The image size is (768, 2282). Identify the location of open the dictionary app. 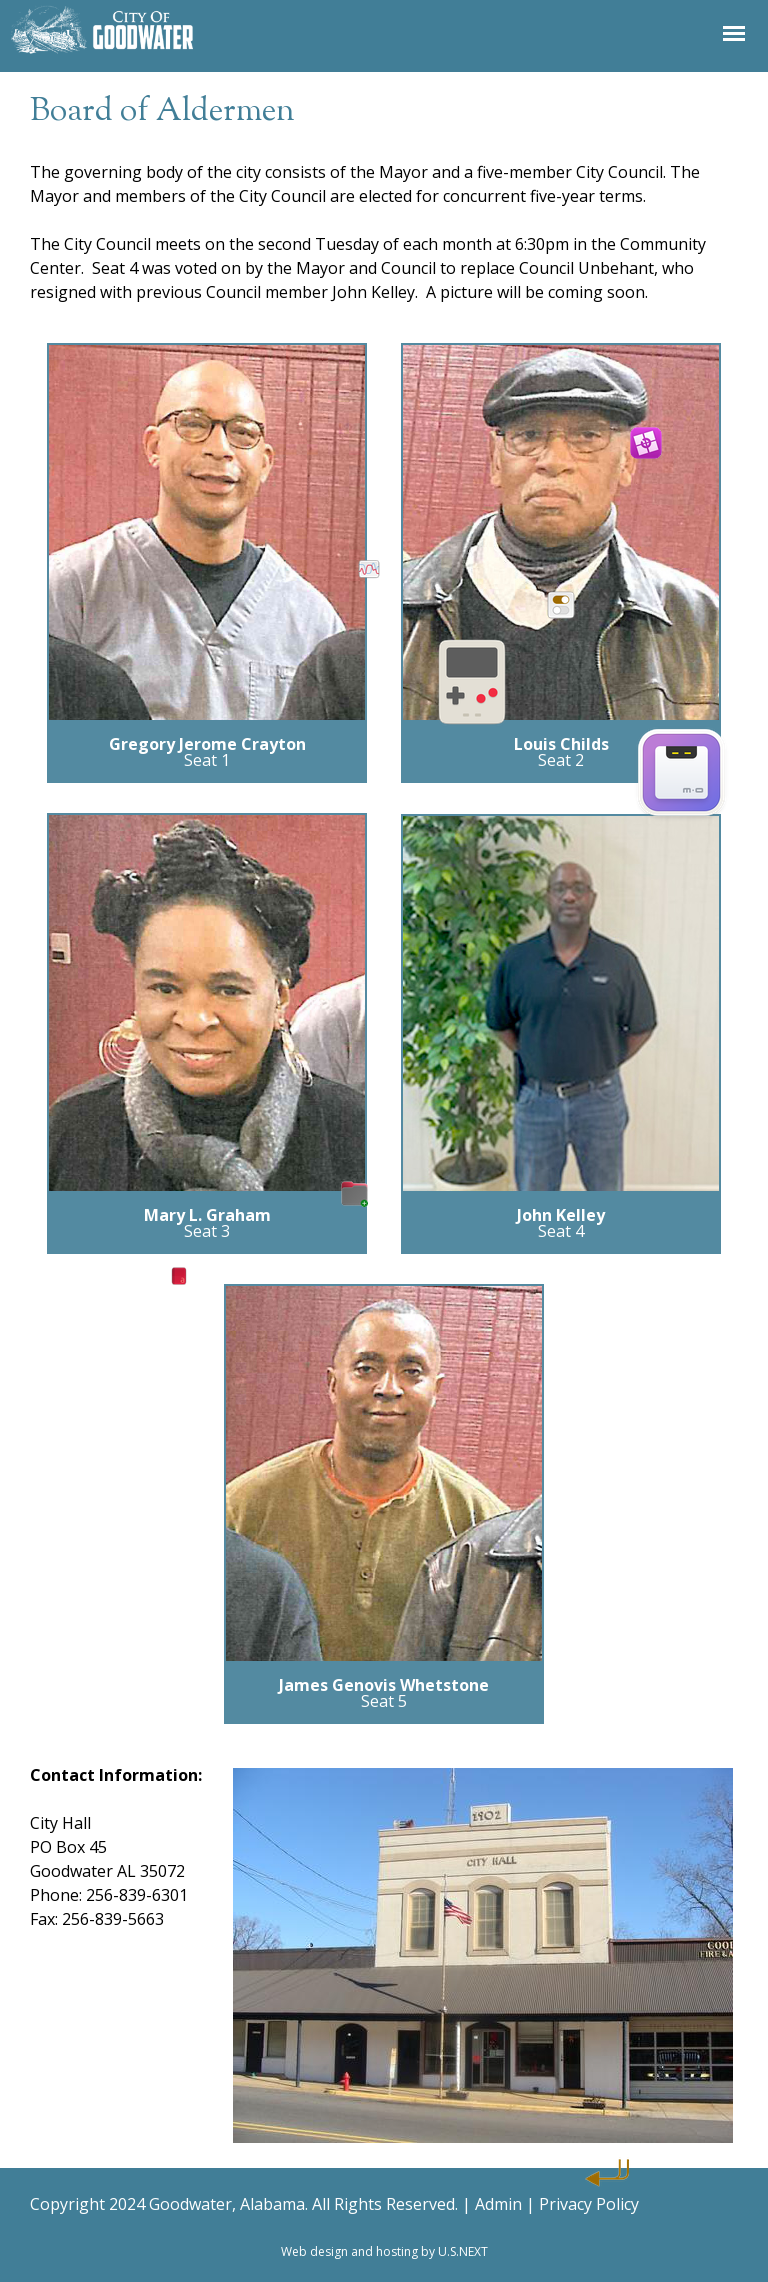
(179, 1276).